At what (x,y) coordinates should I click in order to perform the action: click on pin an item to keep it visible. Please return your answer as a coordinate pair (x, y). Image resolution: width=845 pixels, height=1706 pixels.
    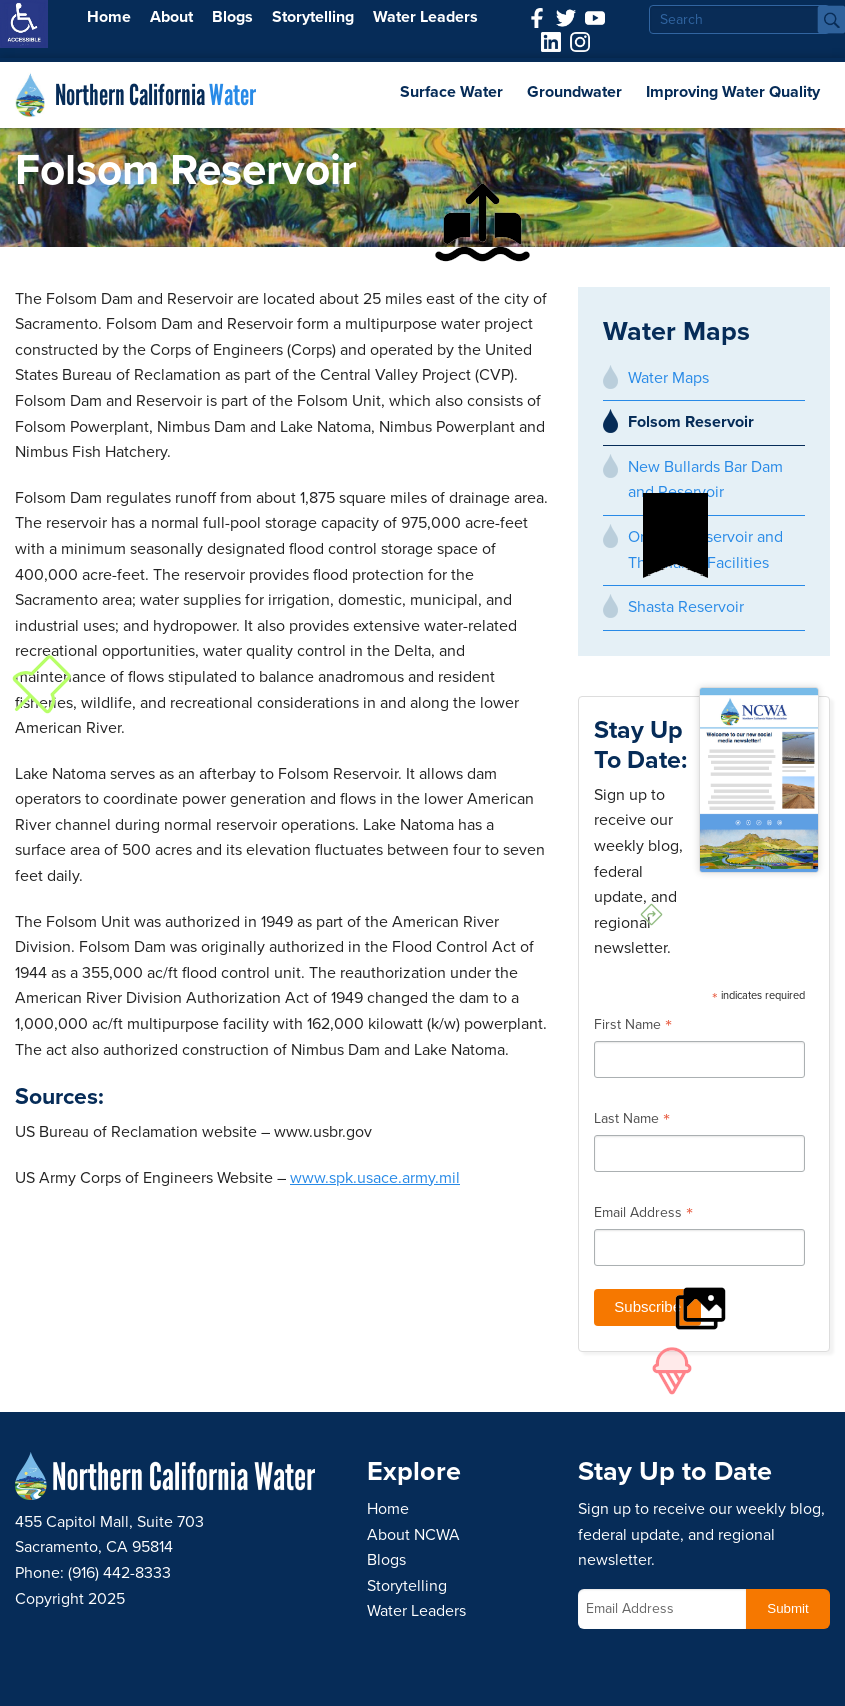
    Looking at the image, I should click on (39, 686).